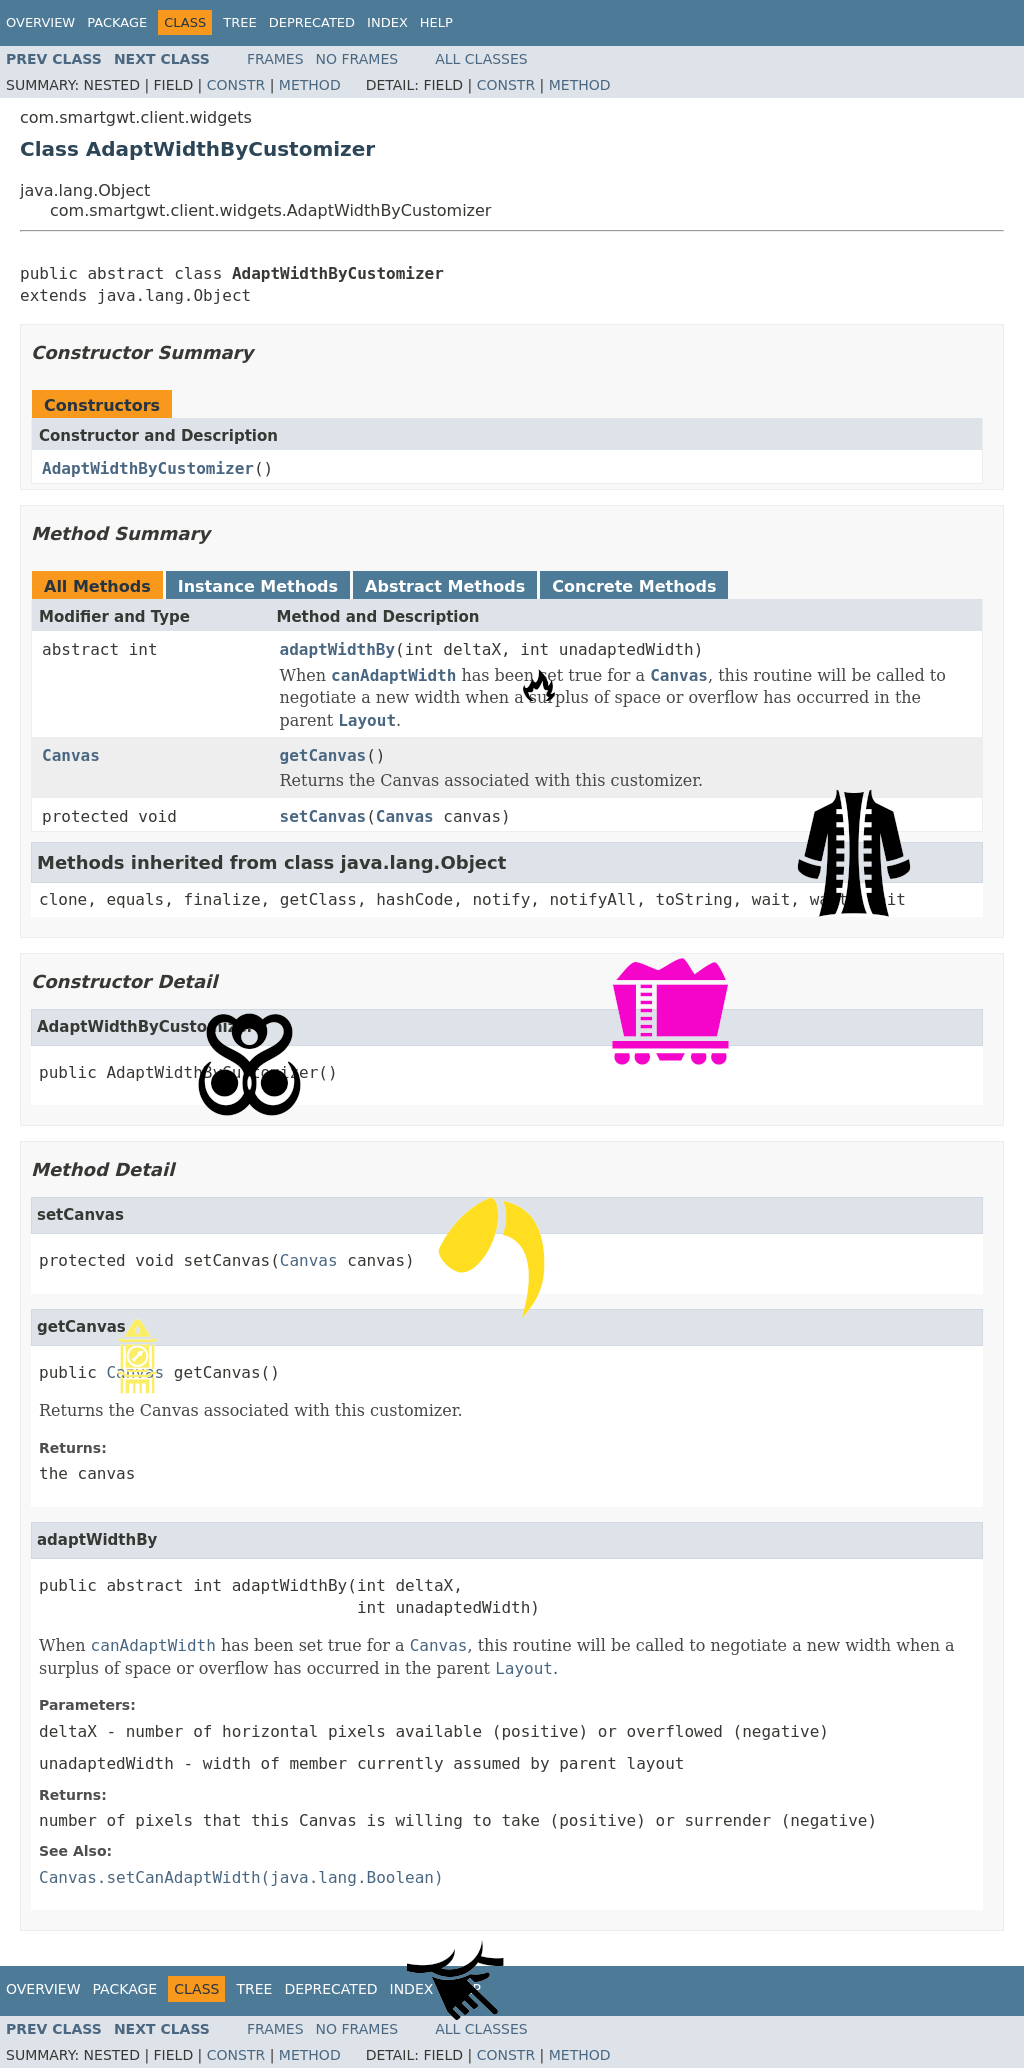 The height and width of the screenshot is (2068, 1024). What do you see at coordinates (670, 1006) in the screenshot?
I see `indicates coal or mining resources in inventory` at bounding box center [670, 1006].